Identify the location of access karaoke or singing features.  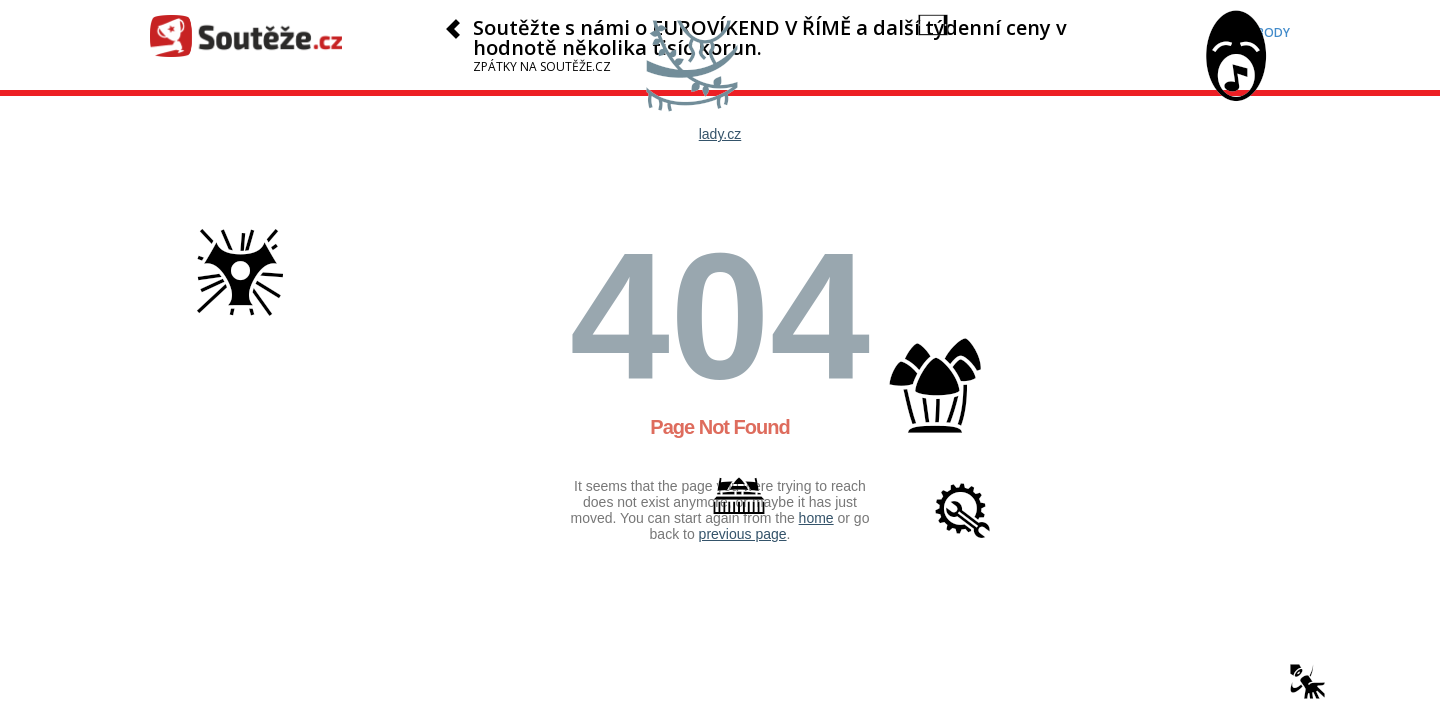
(1237, 56).